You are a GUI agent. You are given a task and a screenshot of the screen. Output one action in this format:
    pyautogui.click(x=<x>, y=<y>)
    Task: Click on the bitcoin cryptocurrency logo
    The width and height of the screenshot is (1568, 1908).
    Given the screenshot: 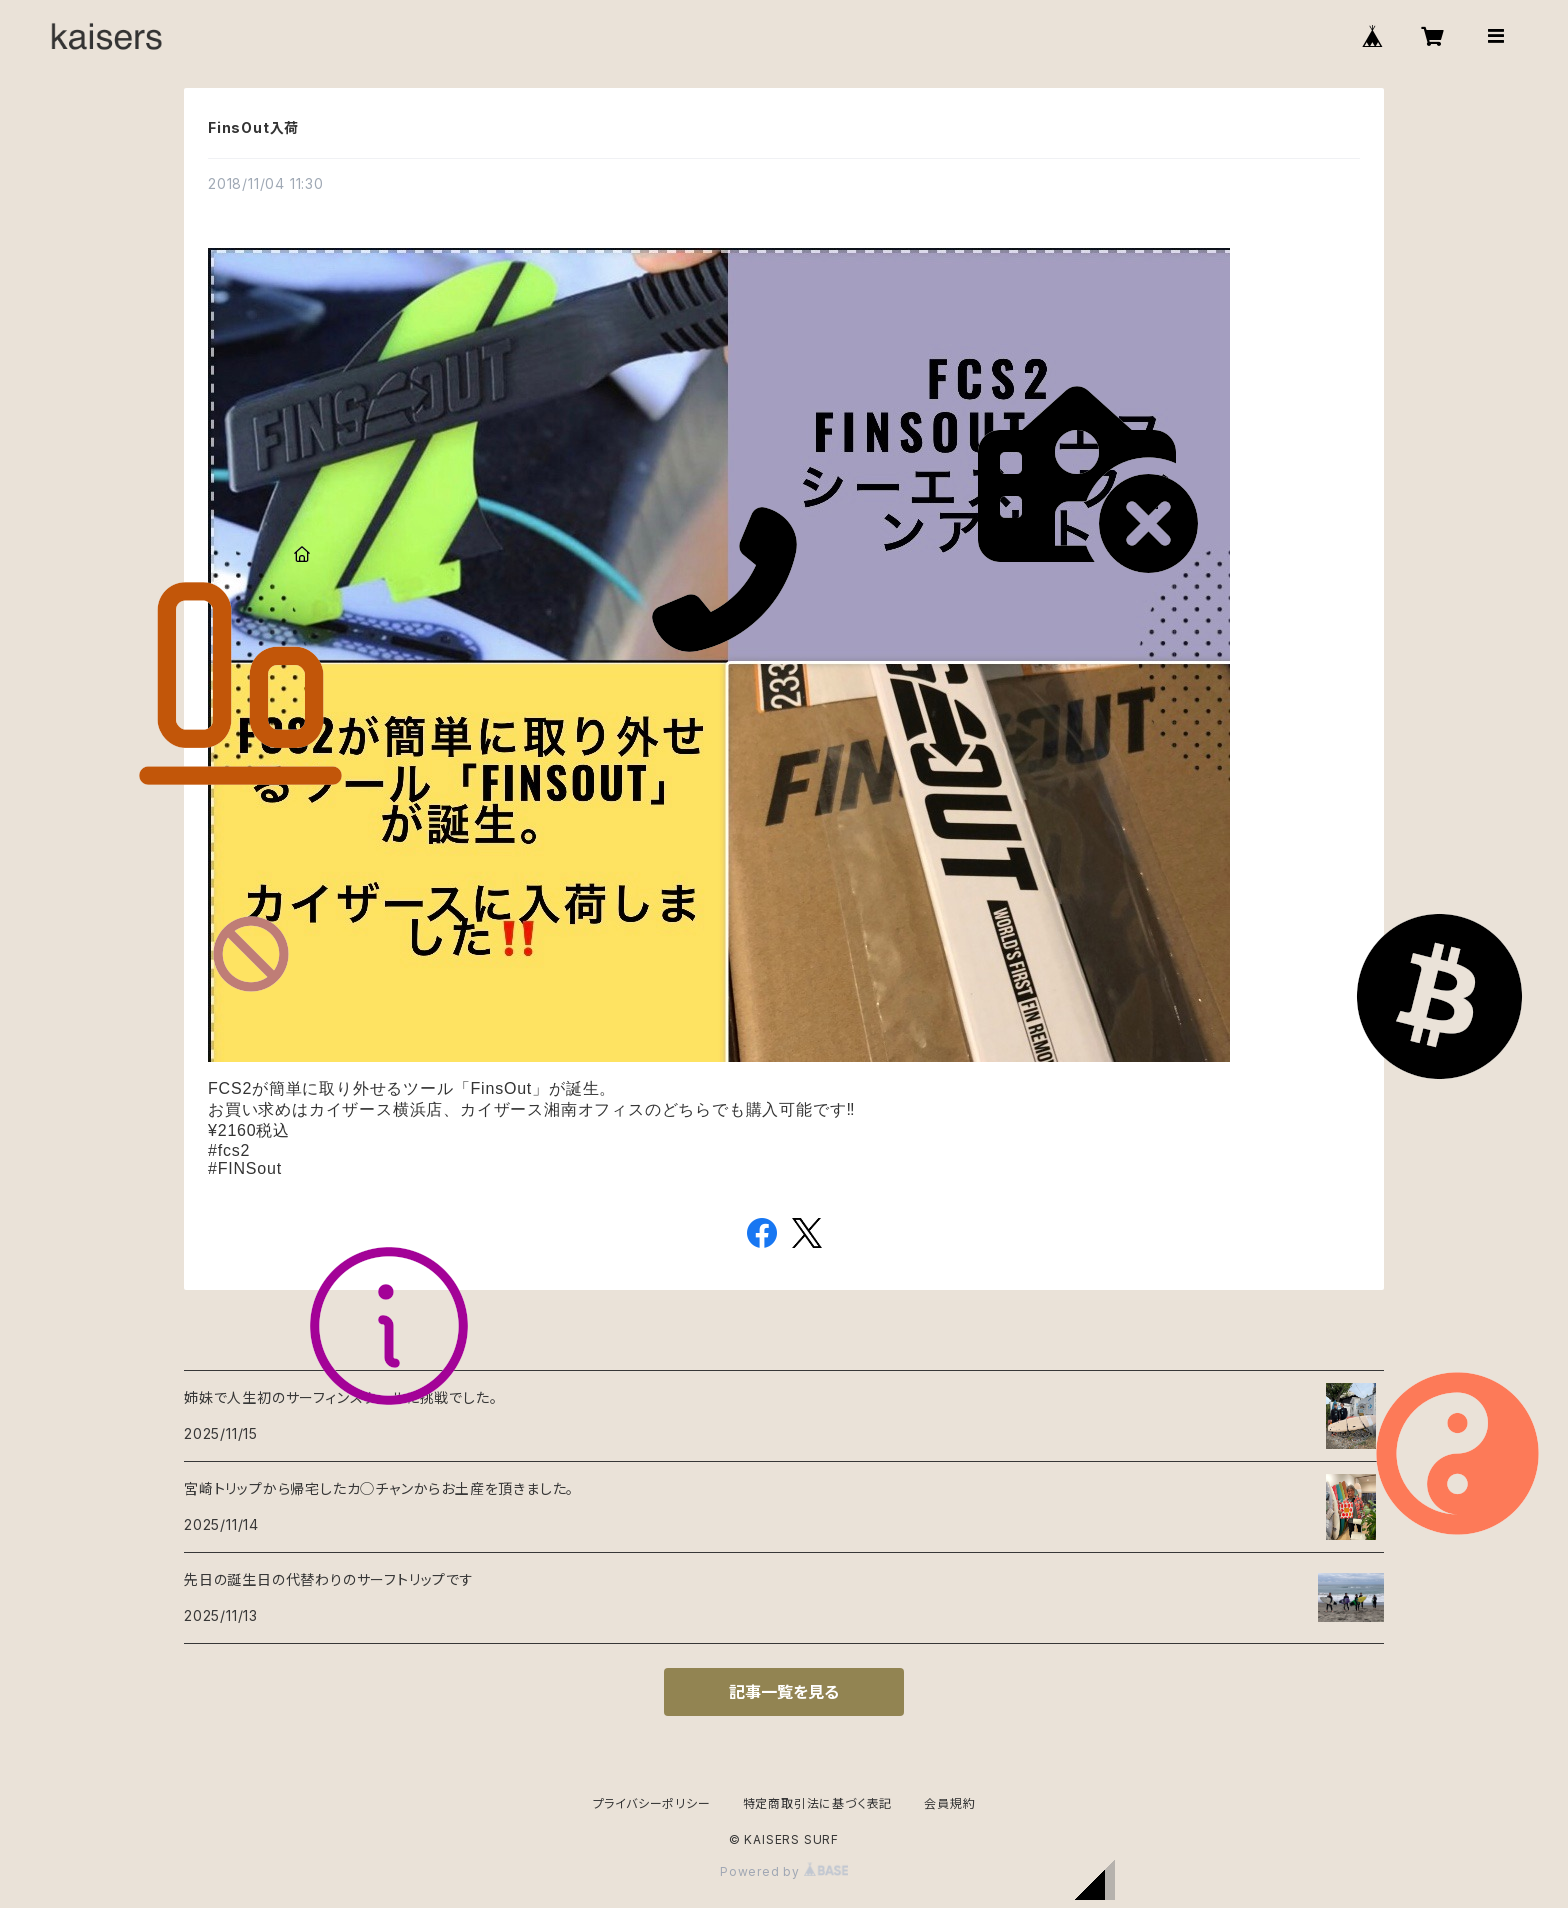 What is the action you would take?
    pyautogui.click(x=1439, y=996)
    